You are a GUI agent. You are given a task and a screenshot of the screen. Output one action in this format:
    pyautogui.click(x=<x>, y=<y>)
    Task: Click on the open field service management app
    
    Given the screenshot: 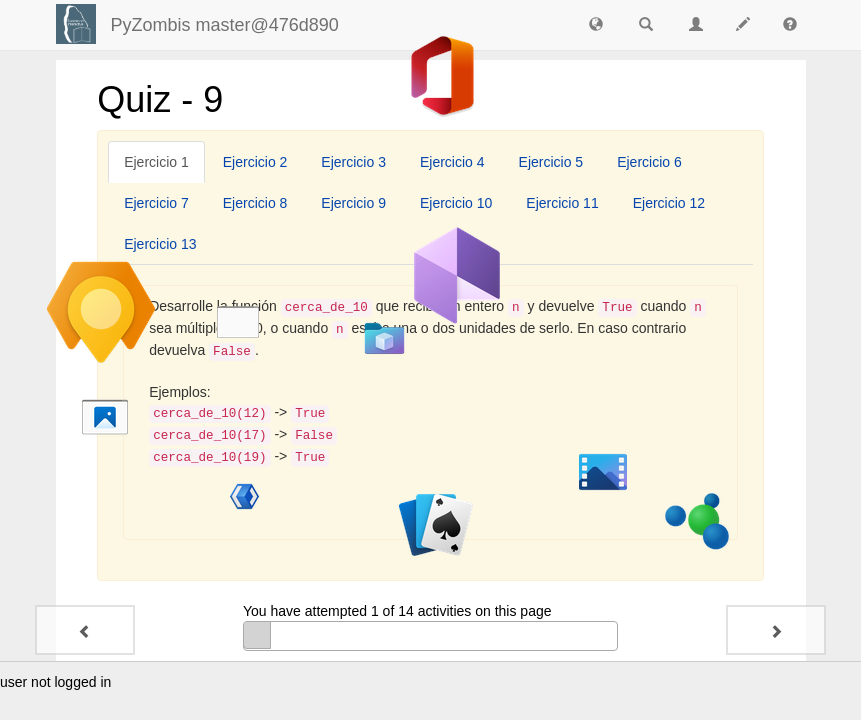 What is the action you would take?
    pyautogui.click(x=101, y=309)
    